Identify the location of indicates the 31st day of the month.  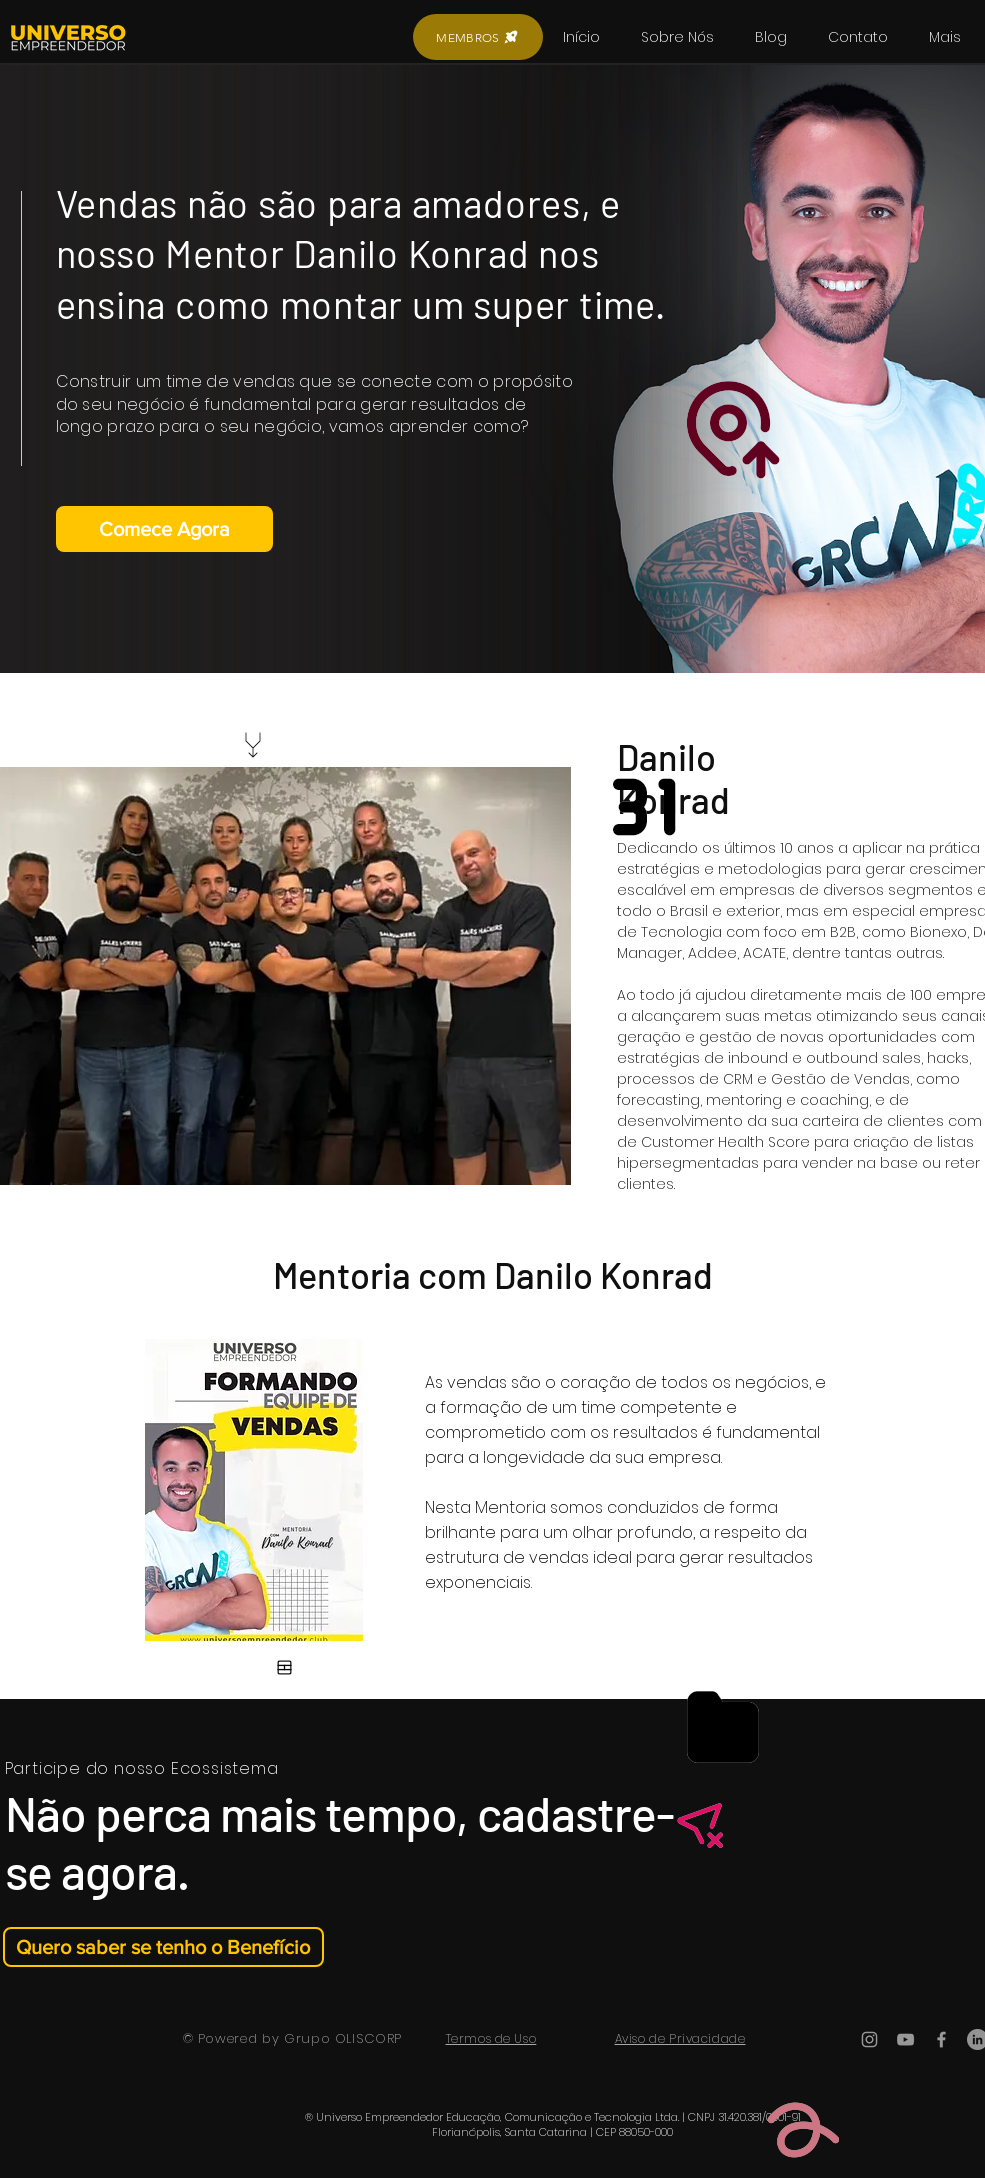
(647, 807).